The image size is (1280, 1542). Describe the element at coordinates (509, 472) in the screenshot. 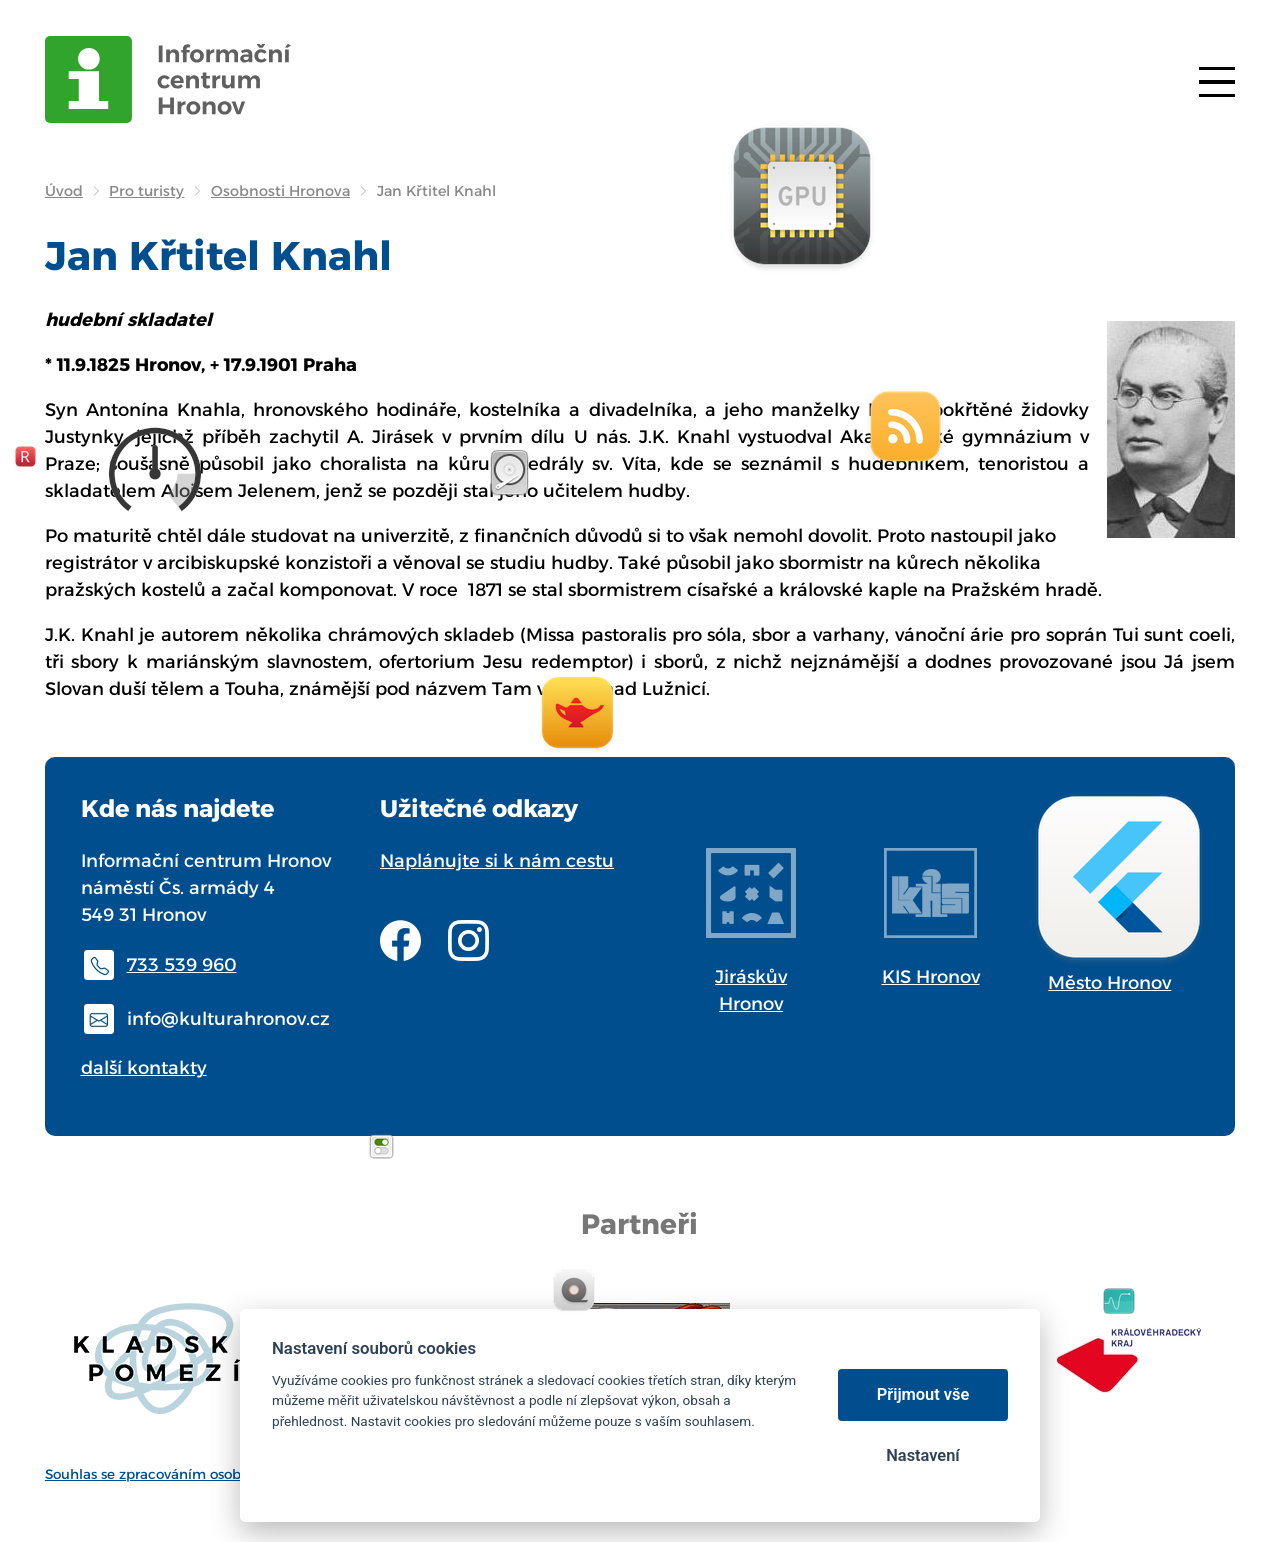

I see `open disk utility application` at that location.